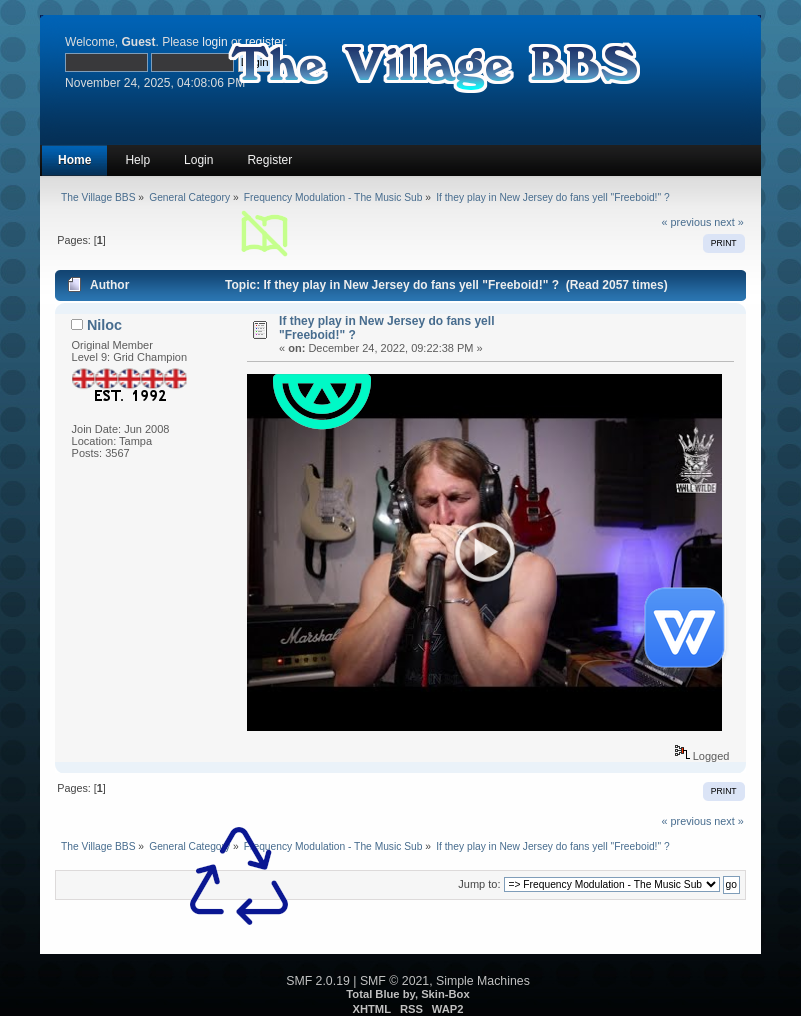 This screenshot has width=801, height=1016. I want to click on indicates recyclable item or material, so click(239, 876).